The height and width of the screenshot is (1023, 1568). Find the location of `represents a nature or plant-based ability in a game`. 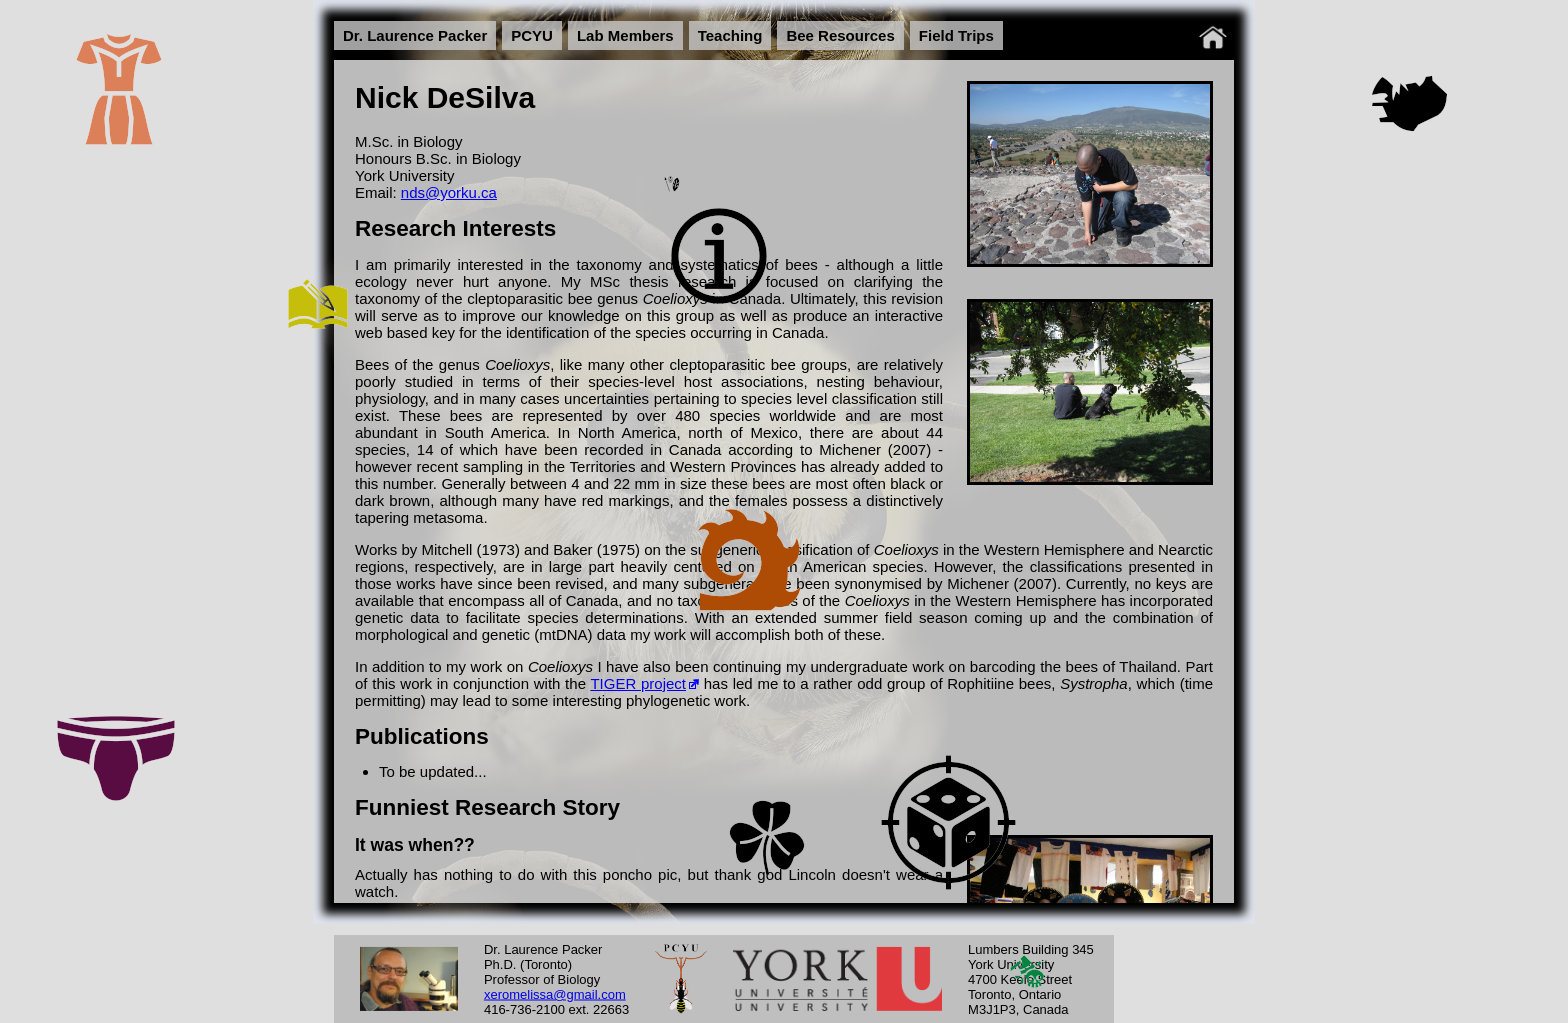

represents a nature or plant-based ability in a game is located at coordinates (749, 559).